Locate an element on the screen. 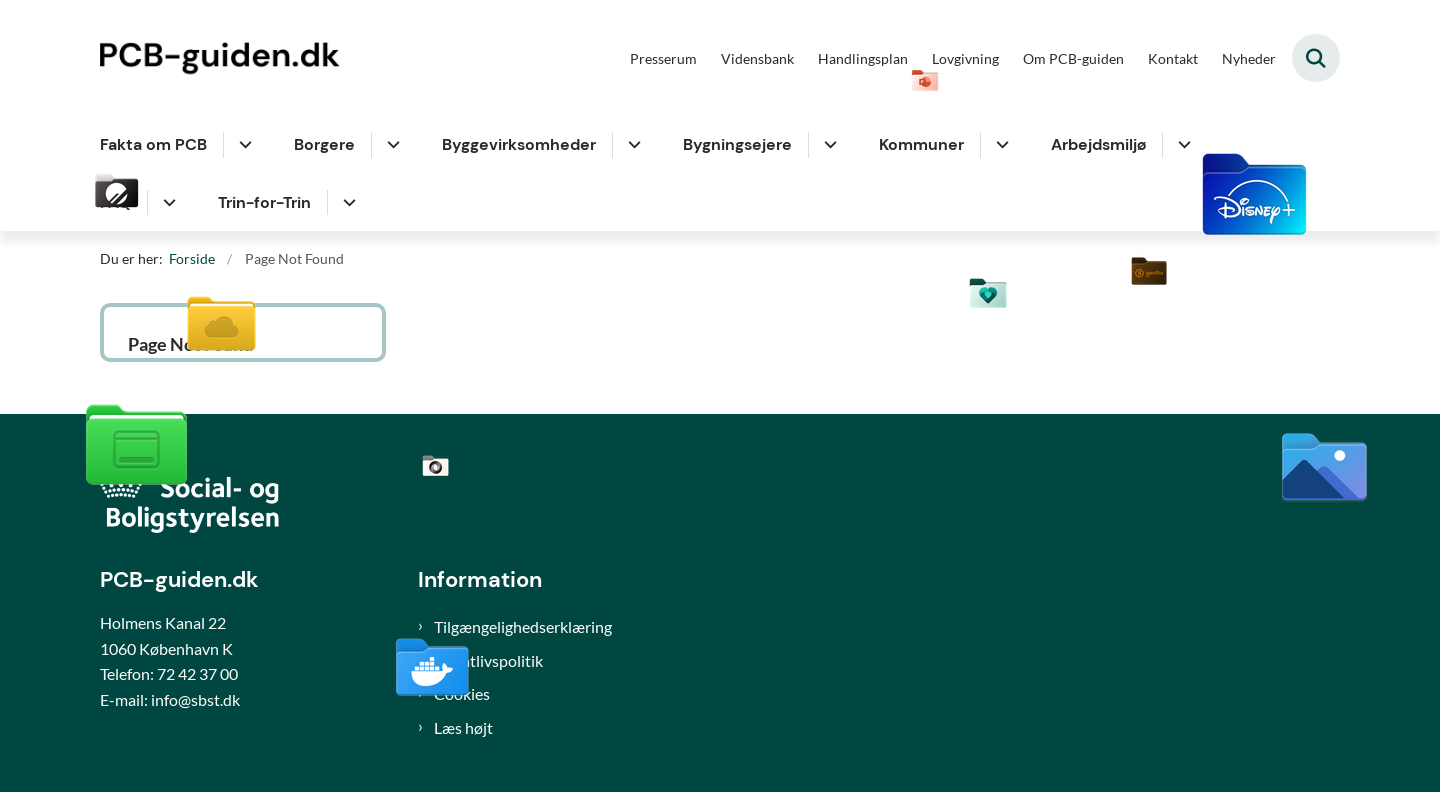 This screenshot has height=792, width=1440. open pictures folder is located at coordinates (1324, 469).